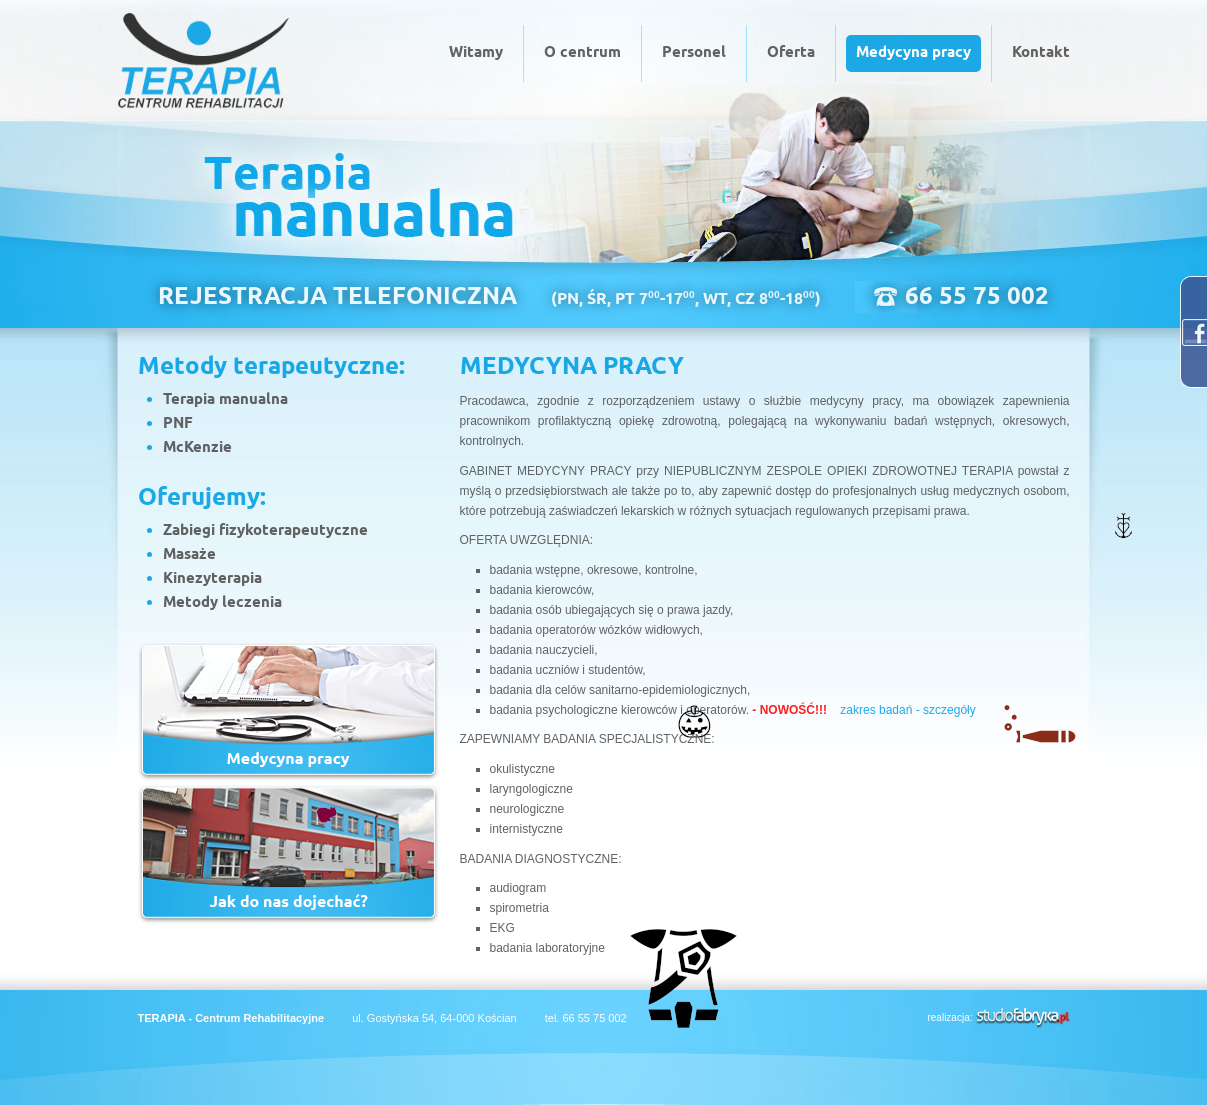  Describe the element at coordinates (326, 814) in the screenshot. I see `select cambodia as your country or region` at that location.